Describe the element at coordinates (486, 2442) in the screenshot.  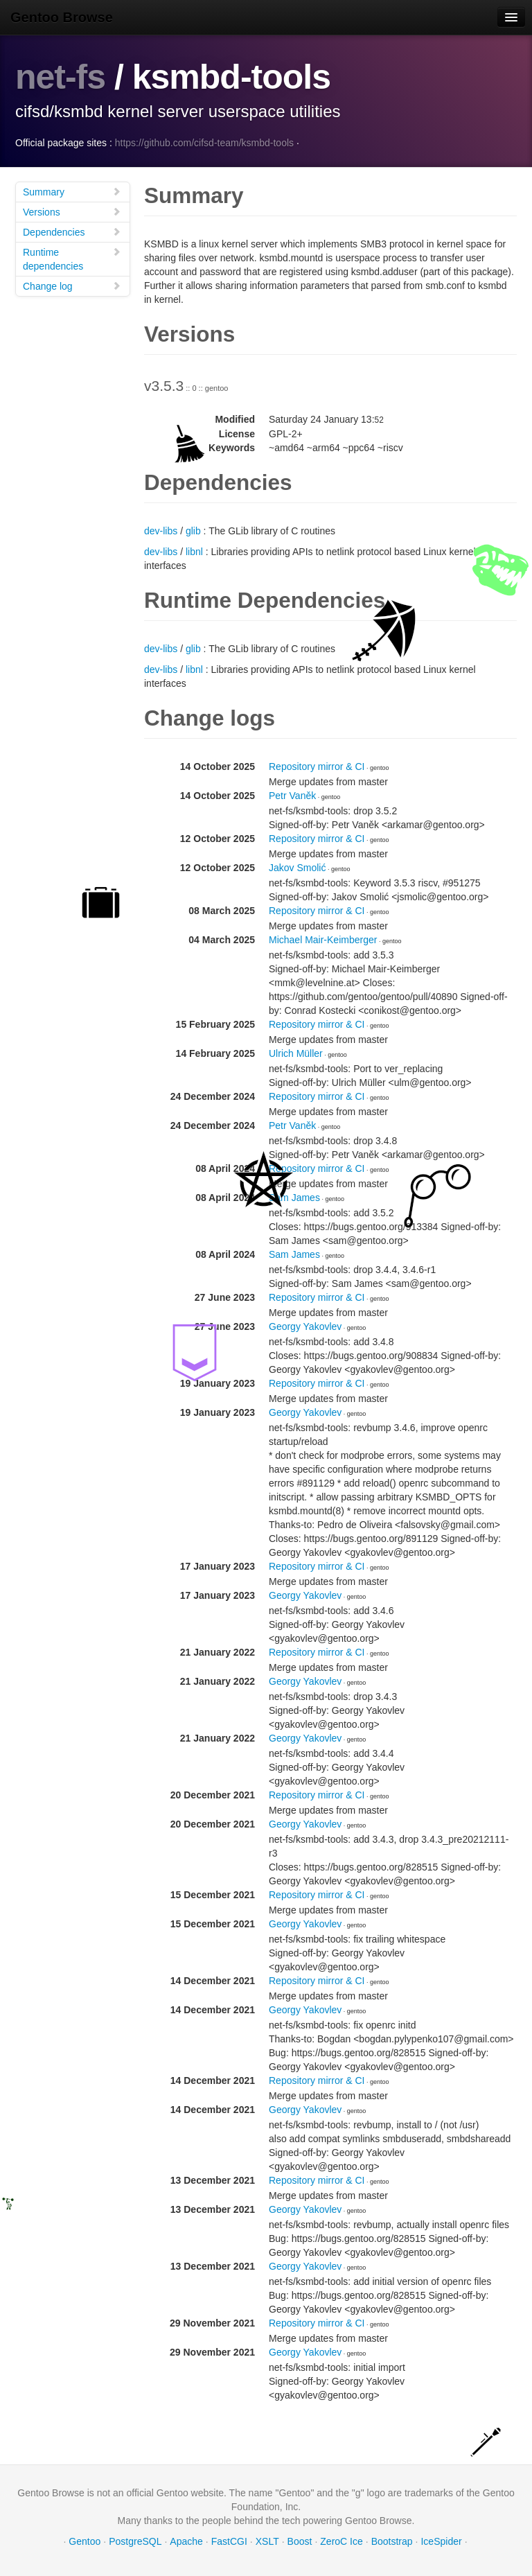
I see `select anti-tank weapon` at that location.